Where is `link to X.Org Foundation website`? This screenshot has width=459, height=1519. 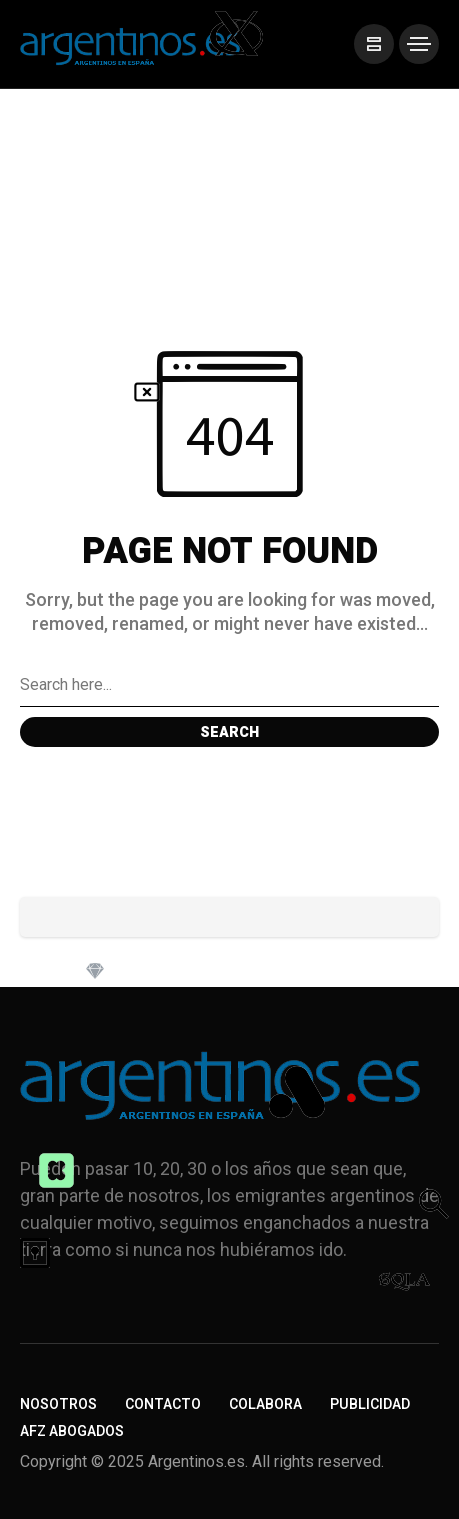
link to X.Org Foundation website is located at coordinates (236, 33).